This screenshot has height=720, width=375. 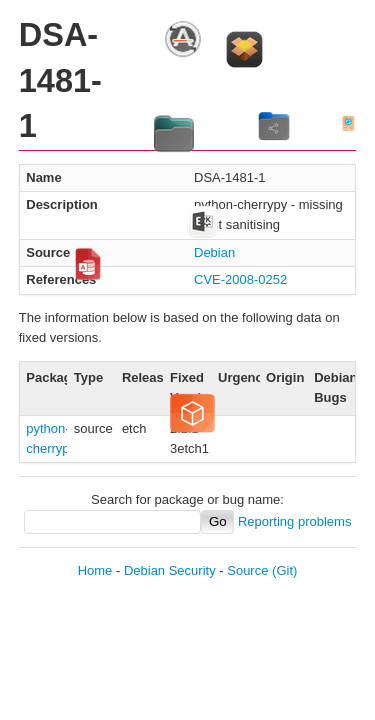 What do you see at coordinates (174, 133) in the screenshot?
I see `indicates a valid drop target for moving files into this folder` at bounding box center [174, 133].